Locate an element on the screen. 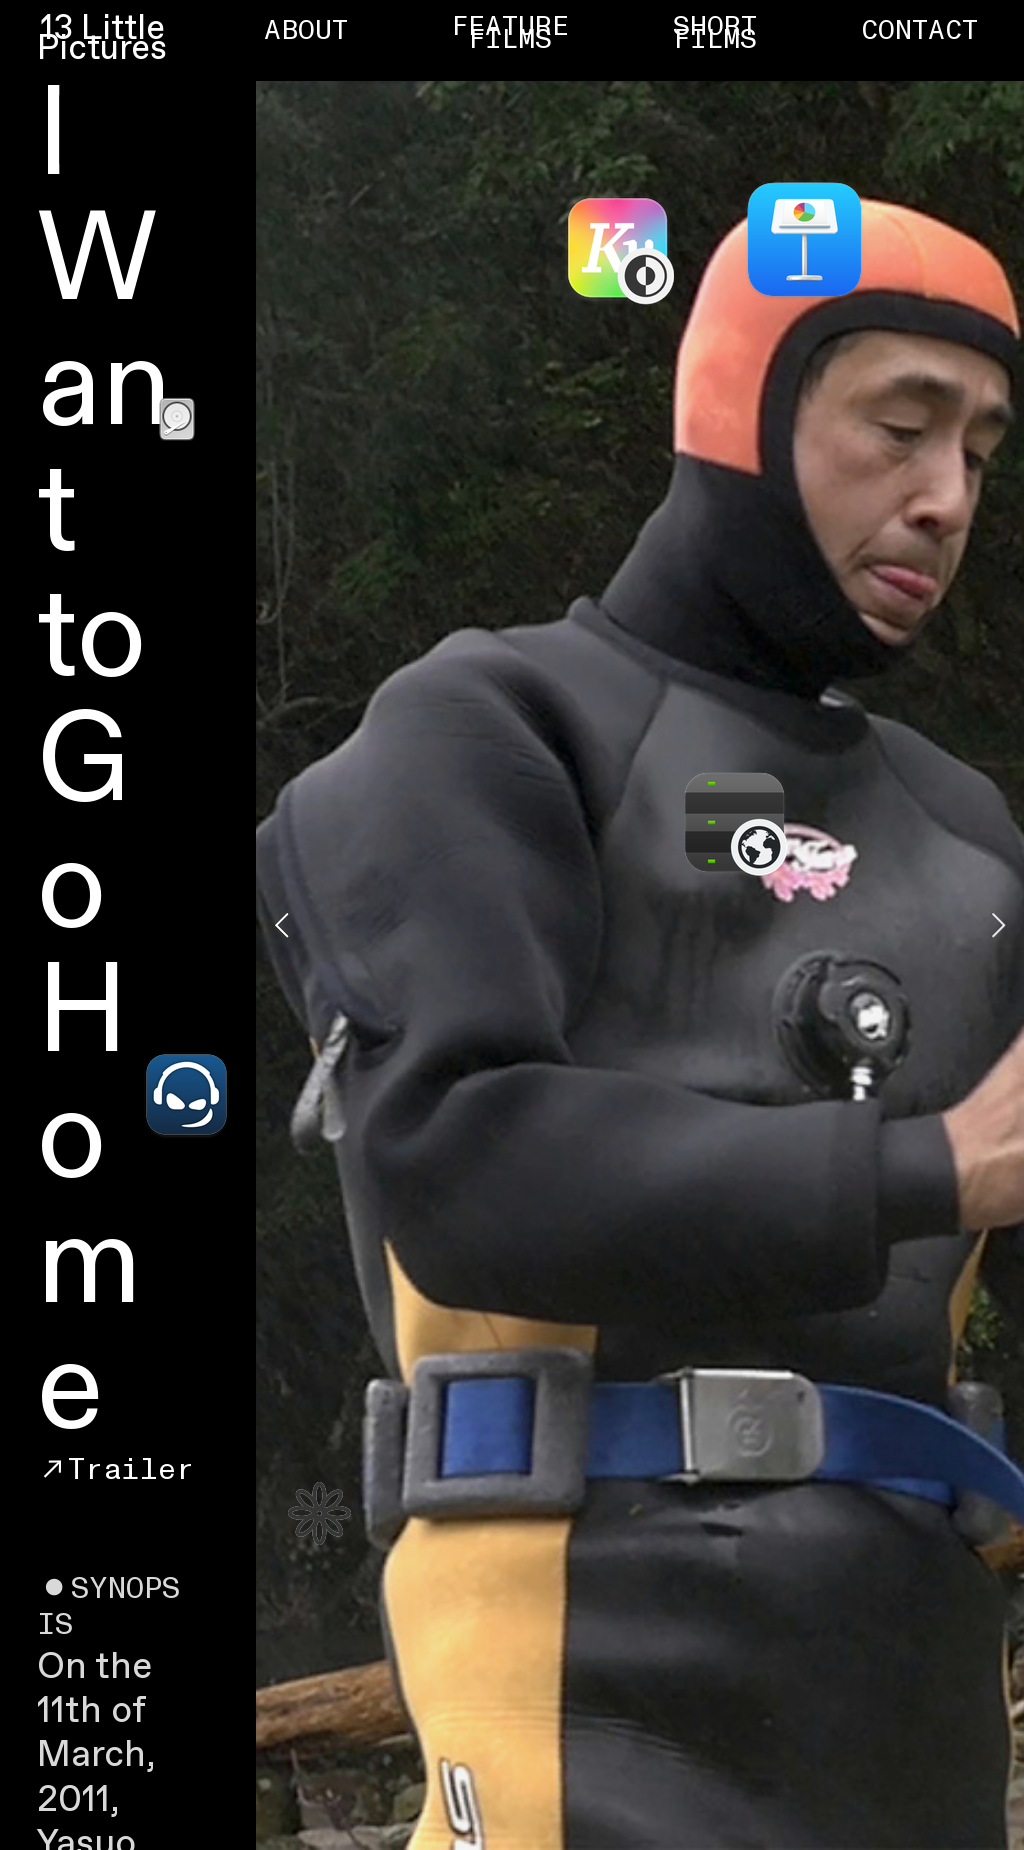 This screenshot has height=1850, width=1024. open kvantum theme manager settings is located at coordinates (618, 249).